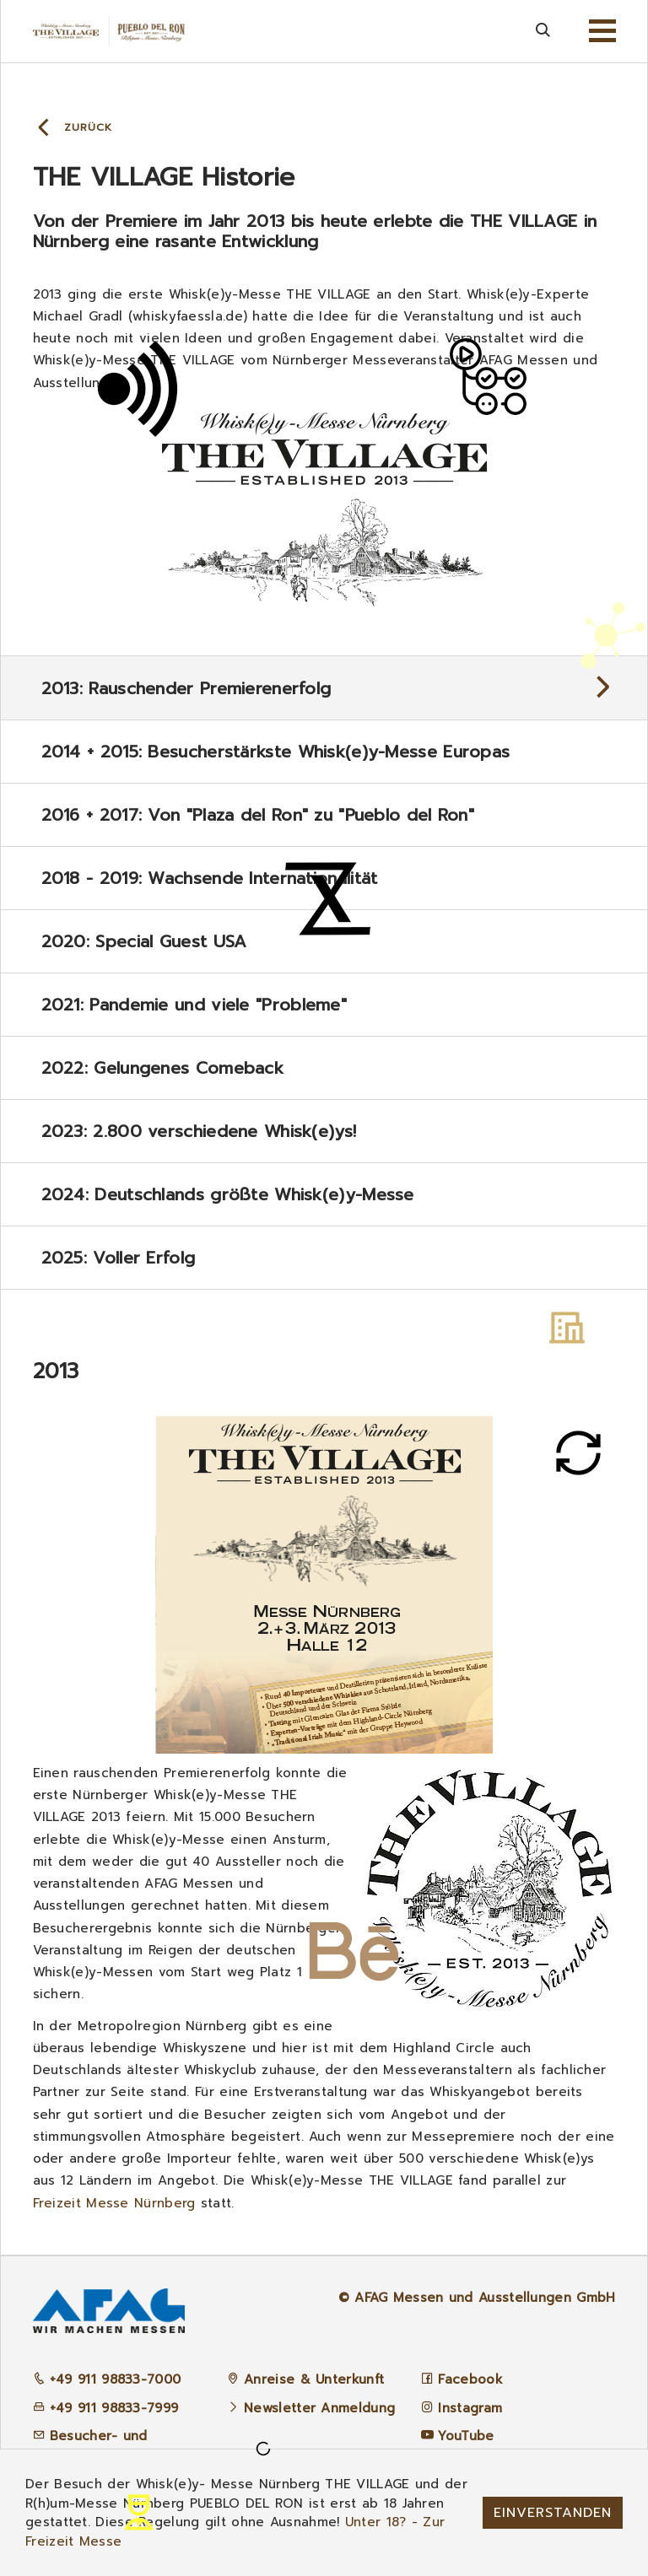 The image size is (648, 2576). Describe the element at coordinates (263, 2449) in the screenshot. I see `indicates content is loading` at that location.